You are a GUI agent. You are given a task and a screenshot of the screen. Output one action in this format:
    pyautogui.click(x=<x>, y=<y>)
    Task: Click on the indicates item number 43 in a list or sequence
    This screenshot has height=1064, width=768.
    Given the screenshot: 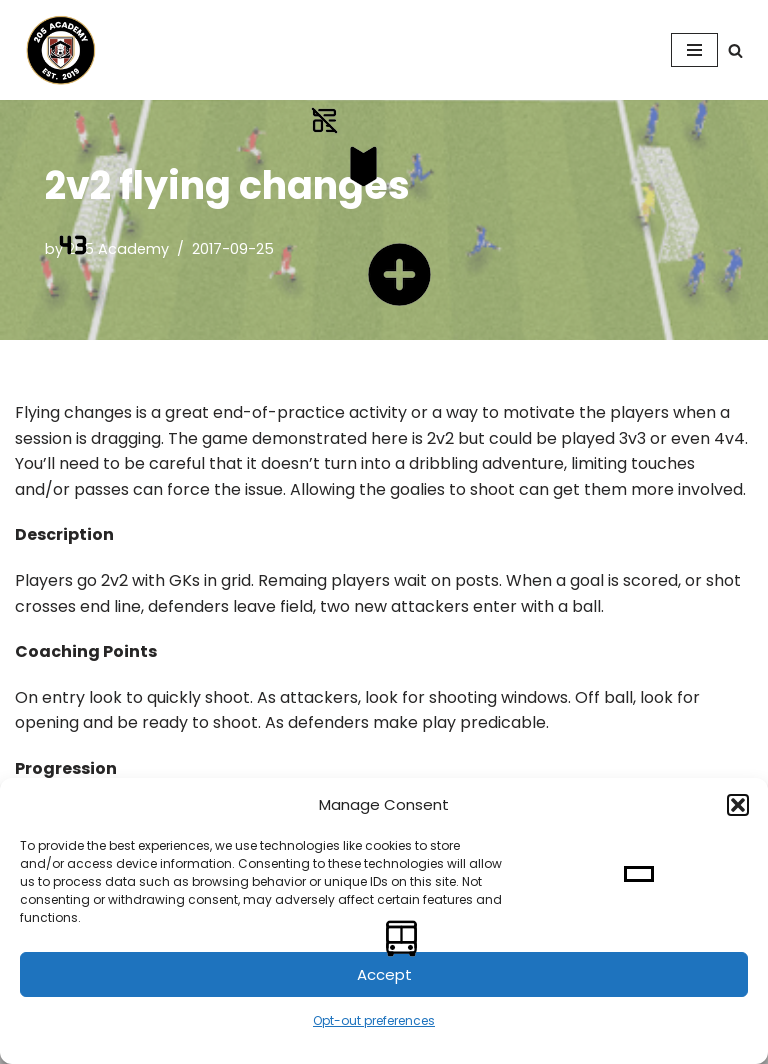 What is the action you would take?
    pyautogui.click(x=73, y=245)
    